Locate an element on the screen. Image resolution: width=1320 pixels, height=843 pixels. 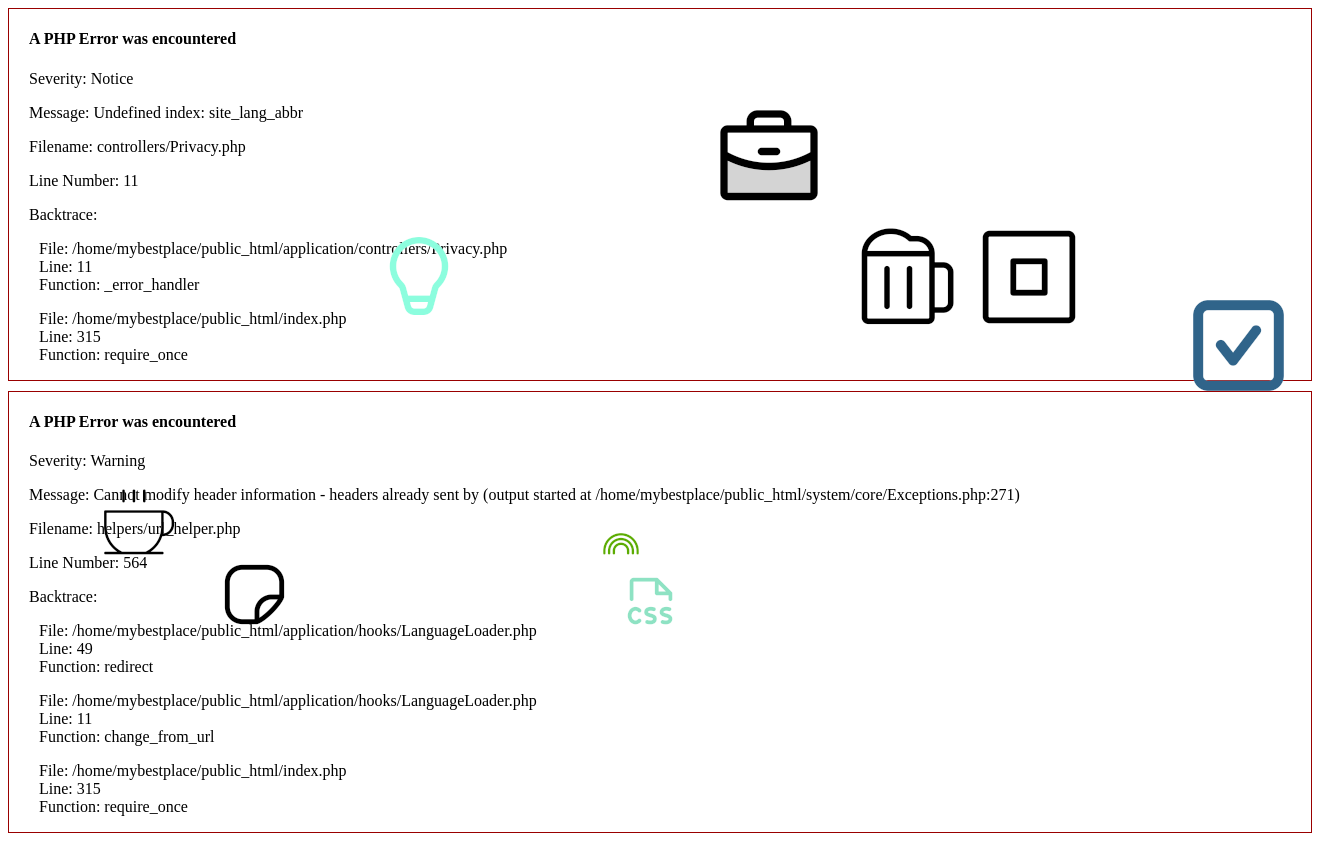
square payment services logo is located at coordinates (1029, 277).